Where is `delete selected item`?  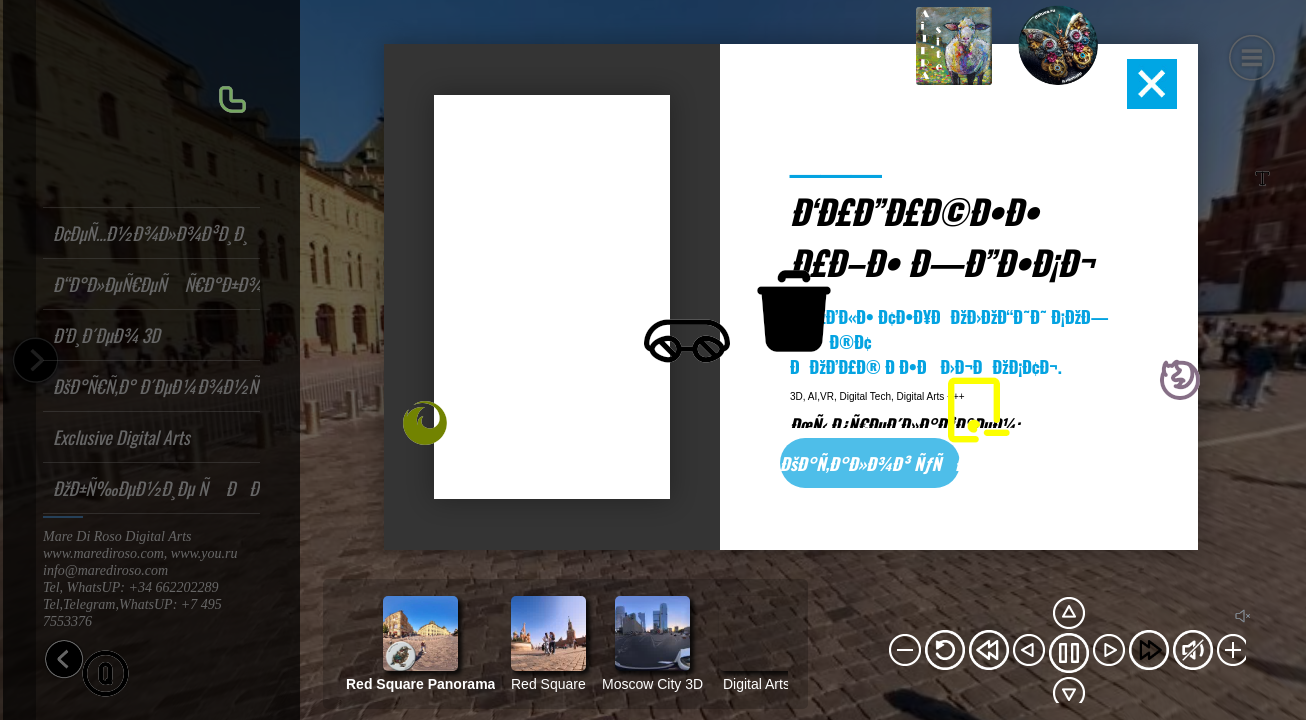
delete selected item is located at coordinates (794, 311).